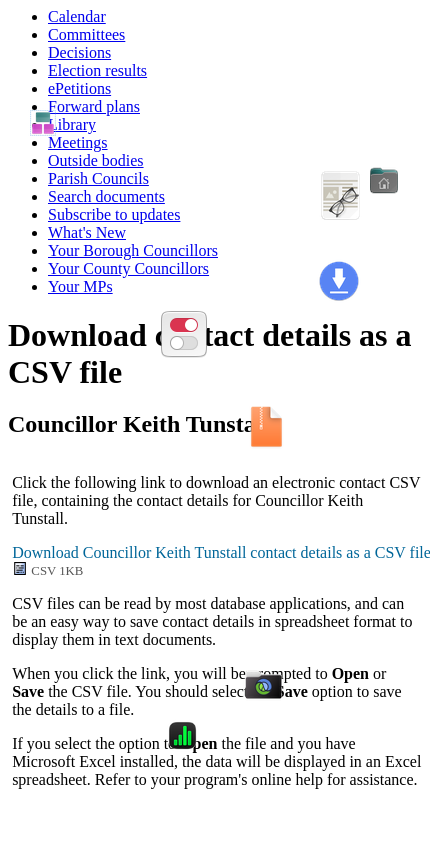 This screenshot has width=430, height=849. I want to click on select all items in the current view, so click(43, 123).